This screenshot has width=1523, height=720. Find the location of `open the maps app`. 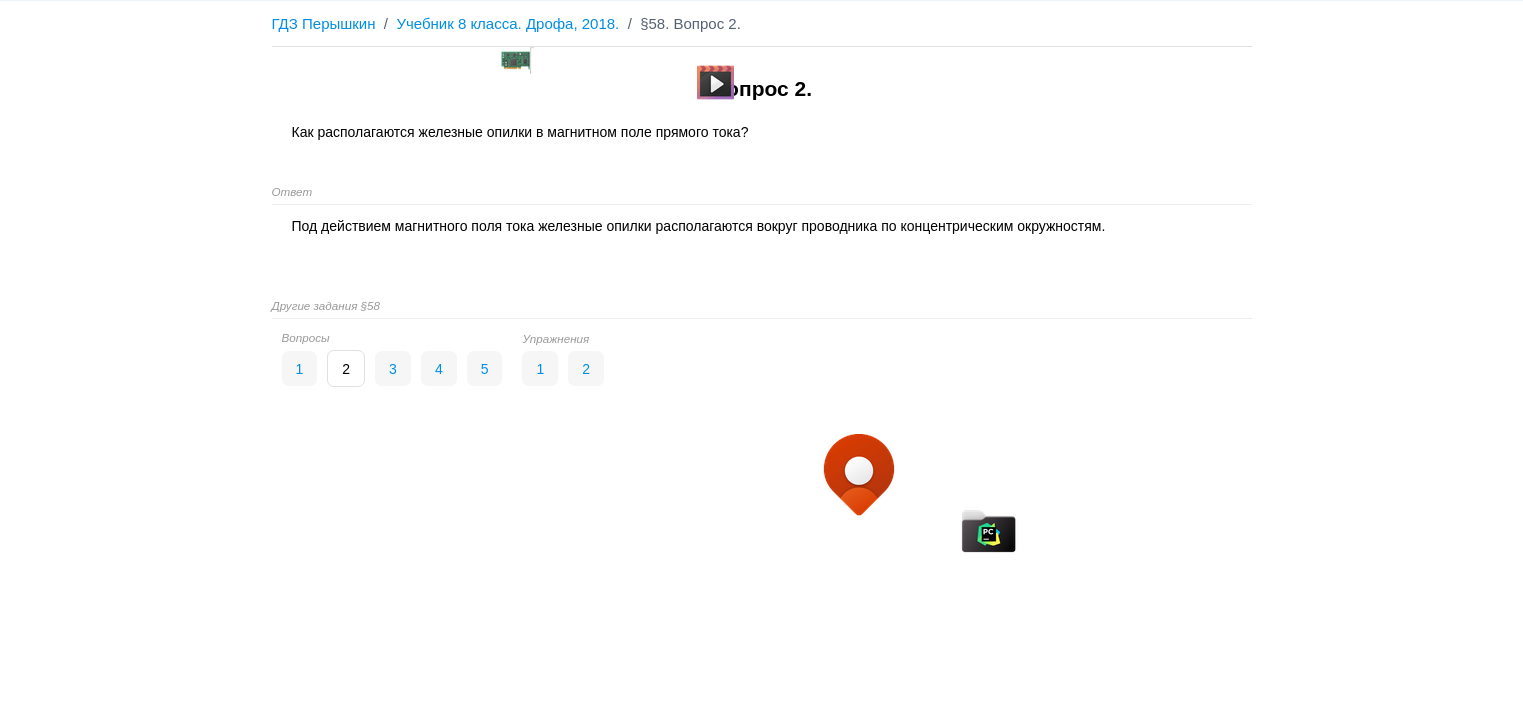

open the maps app is located at coordinates (859, 476).